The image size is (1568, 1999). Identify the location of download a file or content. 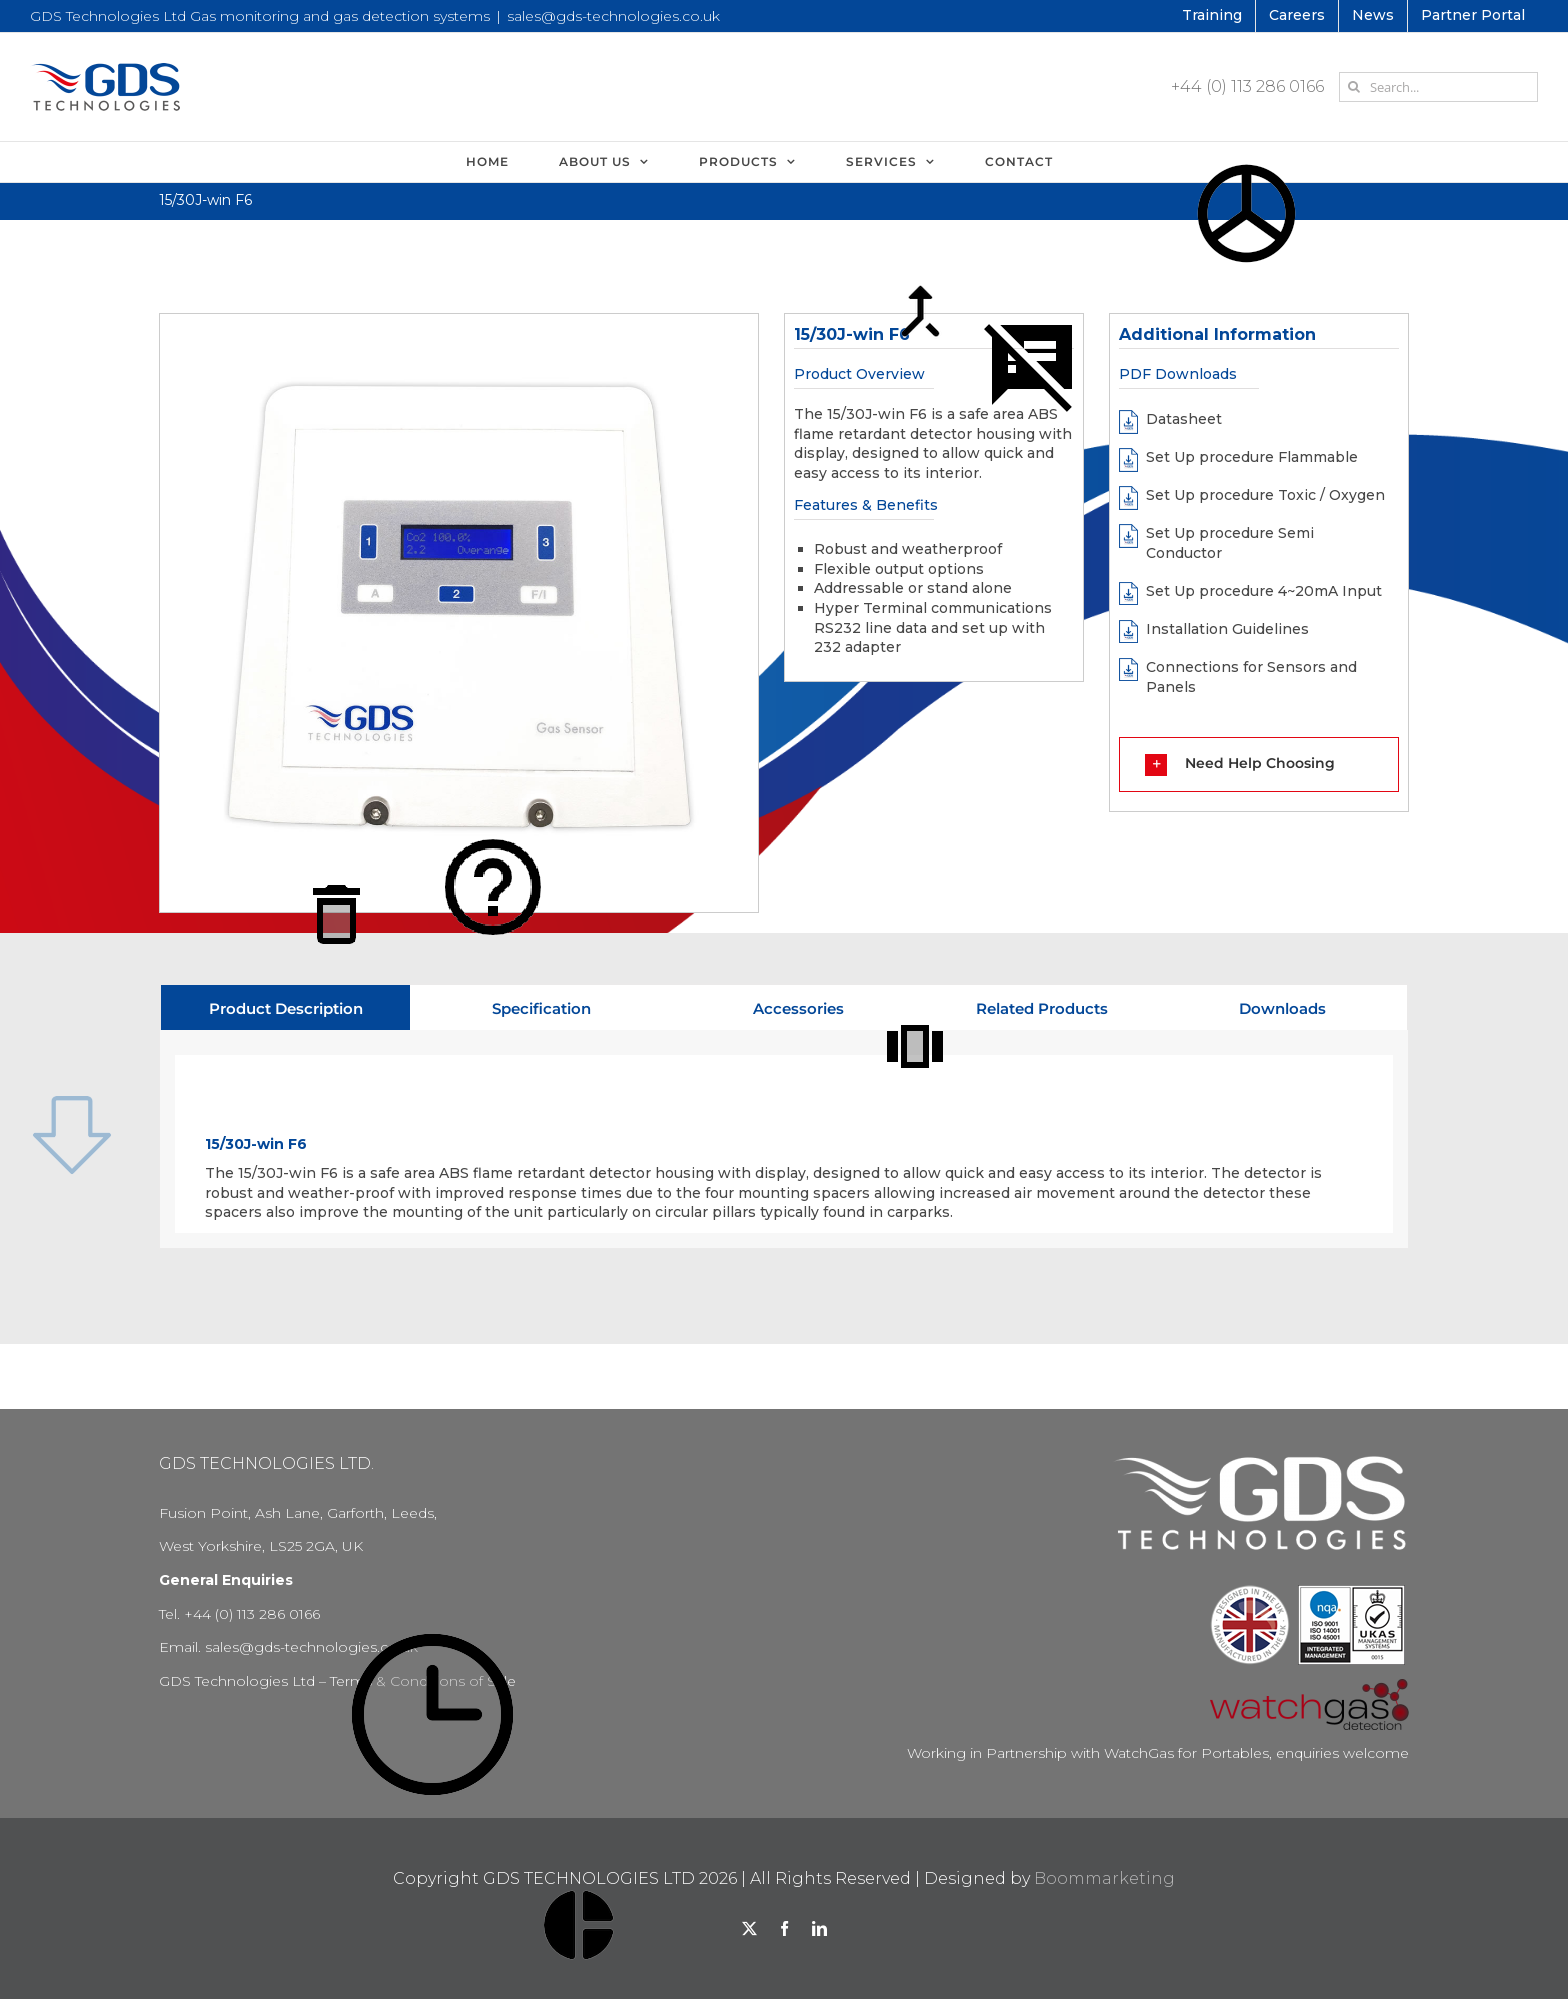
(72, 1132).